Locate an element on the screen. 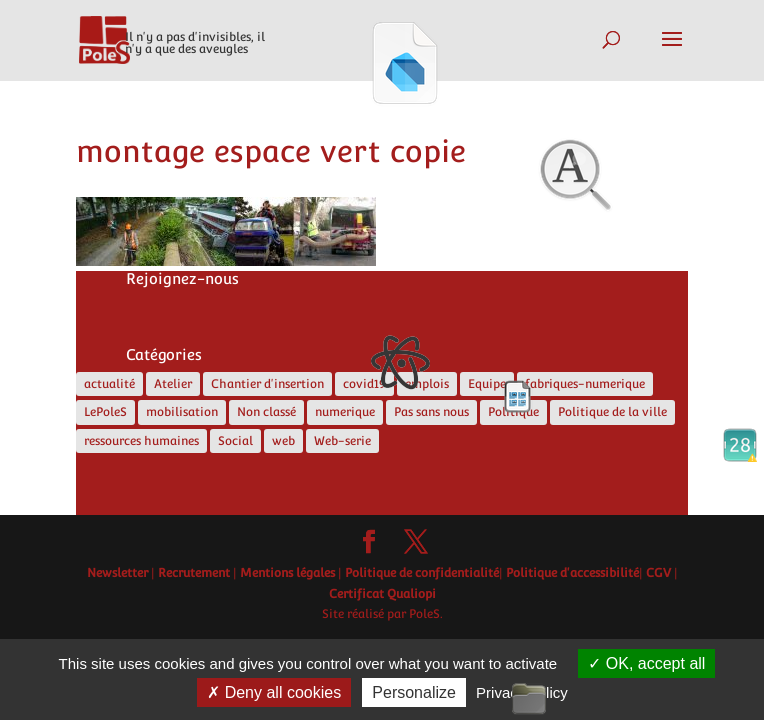 The width and height of the screenshot is (764, 720). indicates an upcoming appointment or event is located at coordinates (740, 445).